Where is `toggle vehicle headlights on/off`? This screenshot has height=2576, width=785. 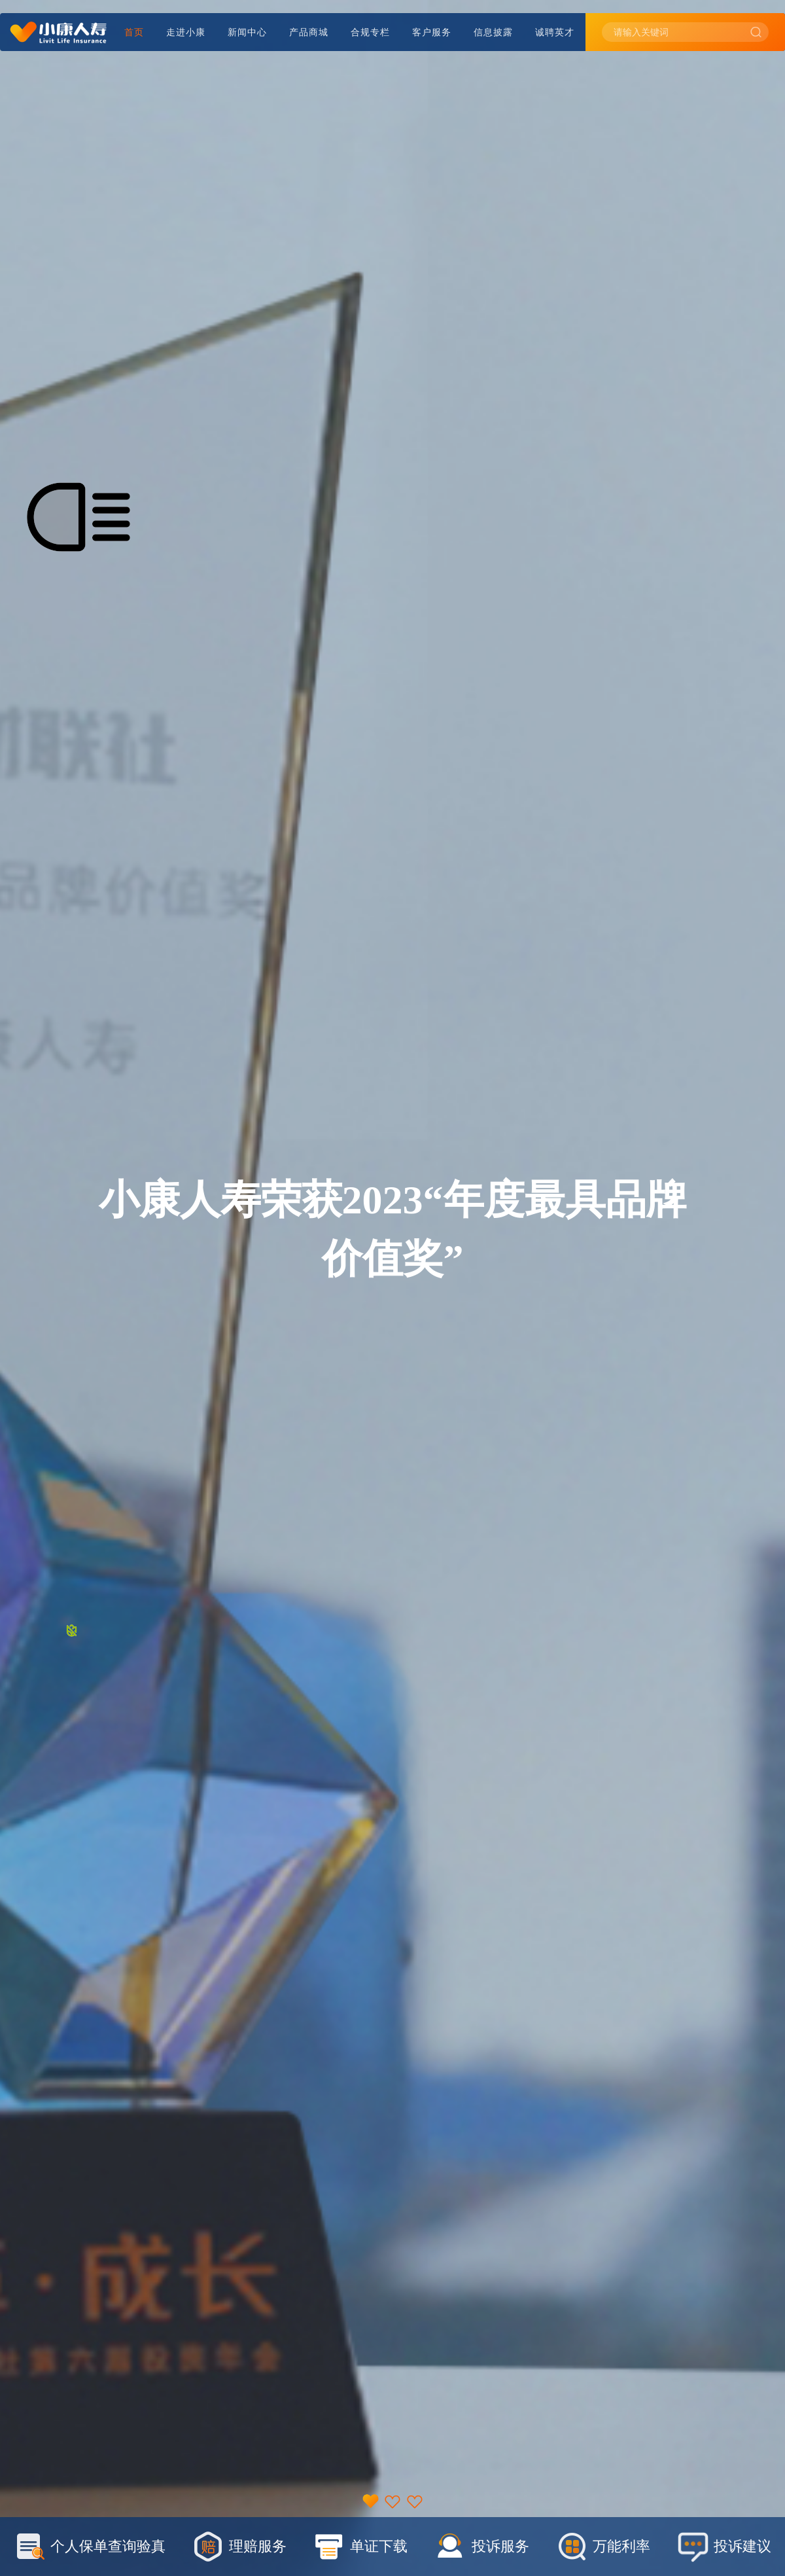
toggle vehicle headlights on/off is located at coordinates (78, 517).